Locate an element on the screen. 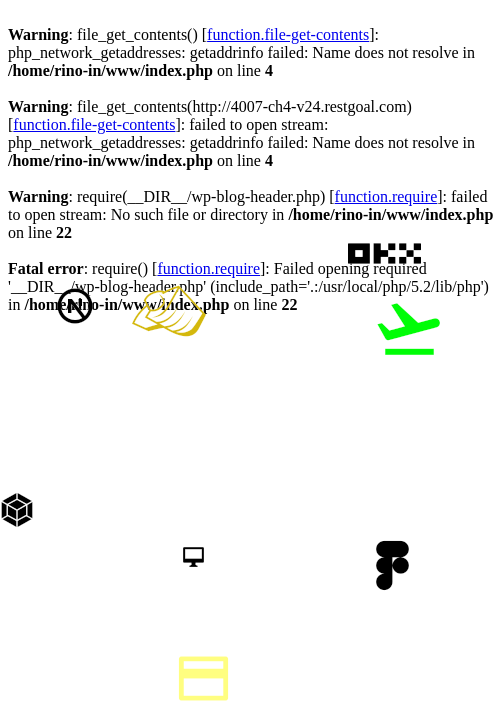 The width and height of the screenshot is (502, 720). open figma design app is located at coordinates (392, 565).